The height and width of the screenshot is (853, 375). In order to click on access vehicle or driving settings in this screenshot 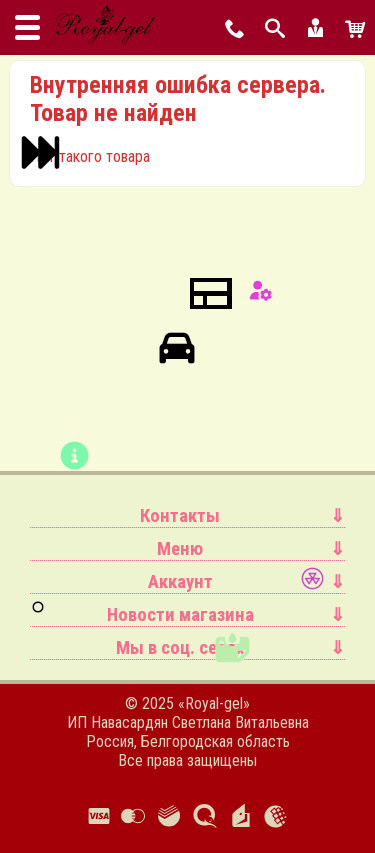, I will do `click(177, 348)`.